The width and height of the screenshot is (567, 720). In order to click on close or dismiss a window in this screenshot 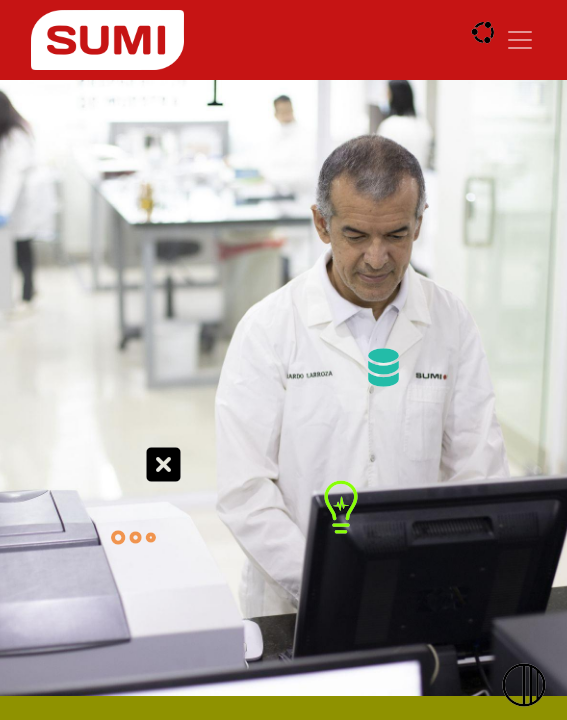, I will do `click(163, 464)`.